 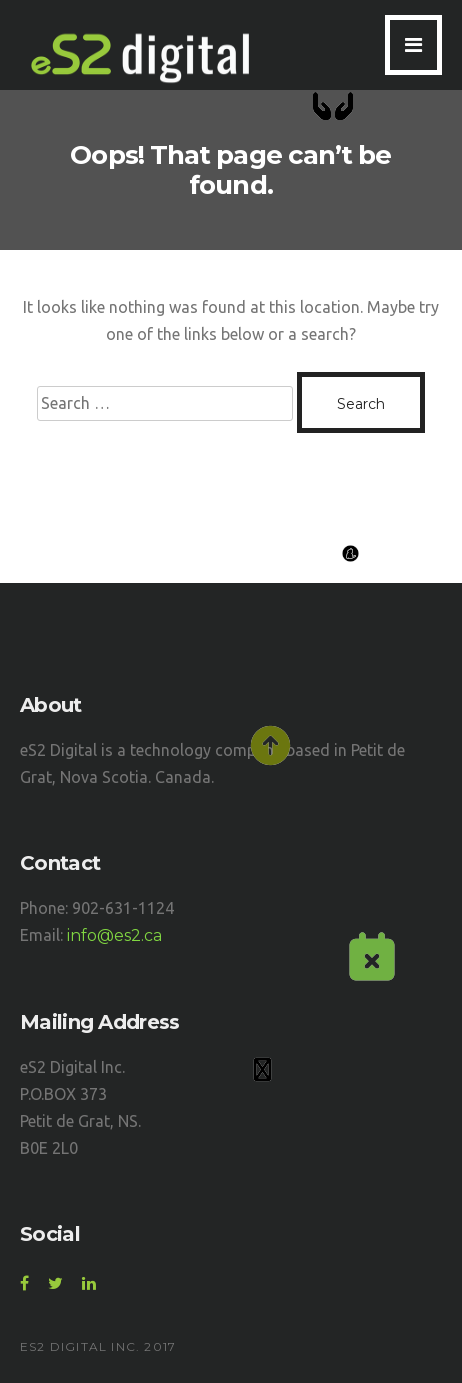 I want to click on yarn package manager logo, so click(x=350, y=553).